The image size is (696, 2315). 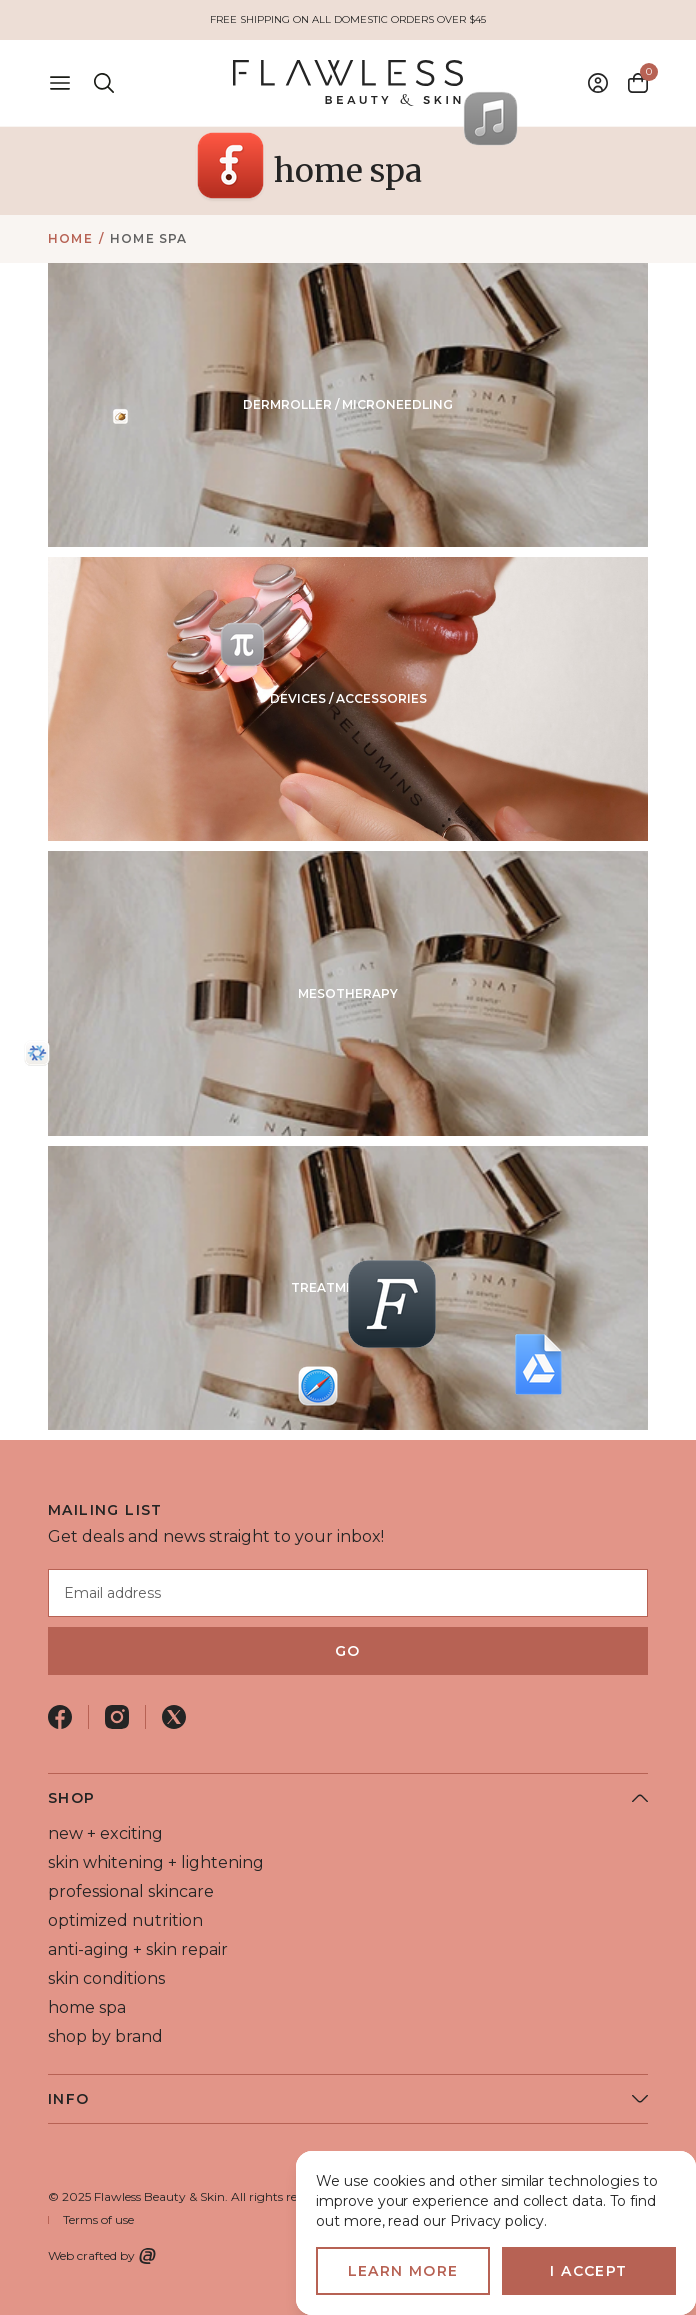 What do you see at coordinates (242, 644) in the screenshot?
I see `open mathematics or calculator application` at bounding box center [242, 644].